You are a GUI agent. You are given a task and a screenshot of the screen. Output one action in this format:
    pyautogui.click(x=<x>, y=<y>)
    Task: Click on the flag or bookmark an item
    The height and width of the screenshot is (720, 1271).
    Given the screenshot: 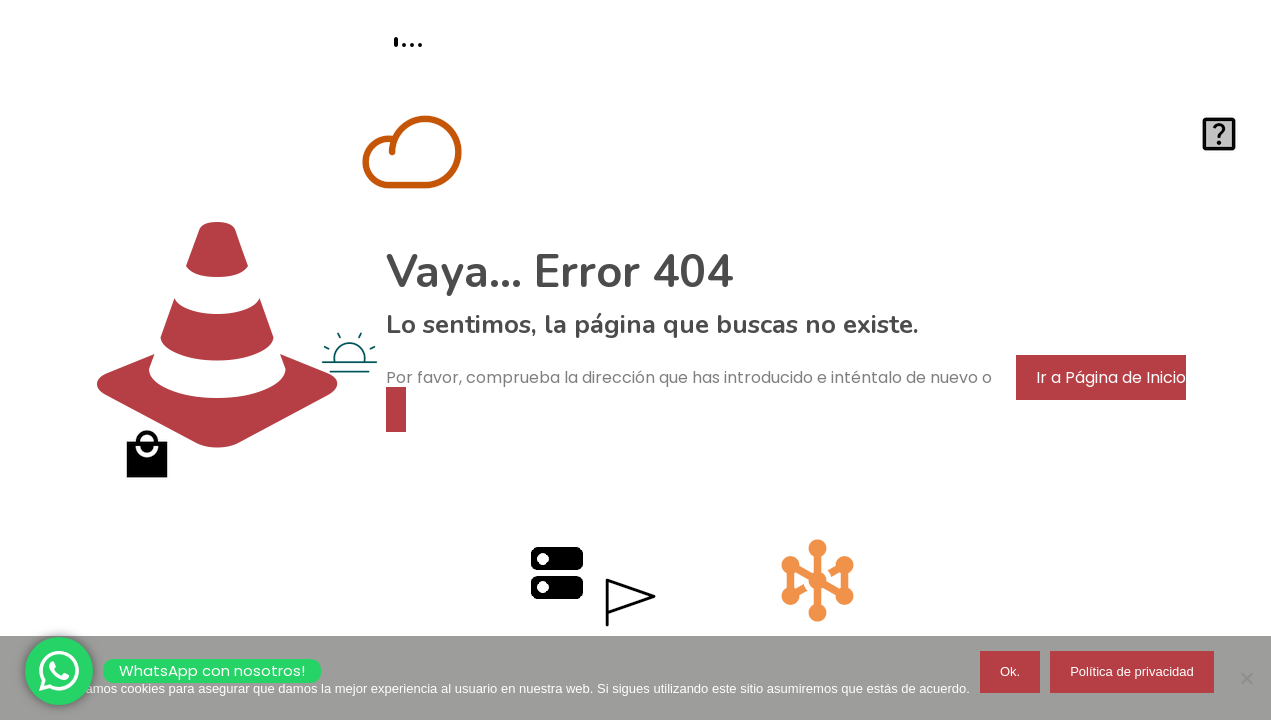 What is the action you would take?
    pyautogui.click(x=625, y=602)
    